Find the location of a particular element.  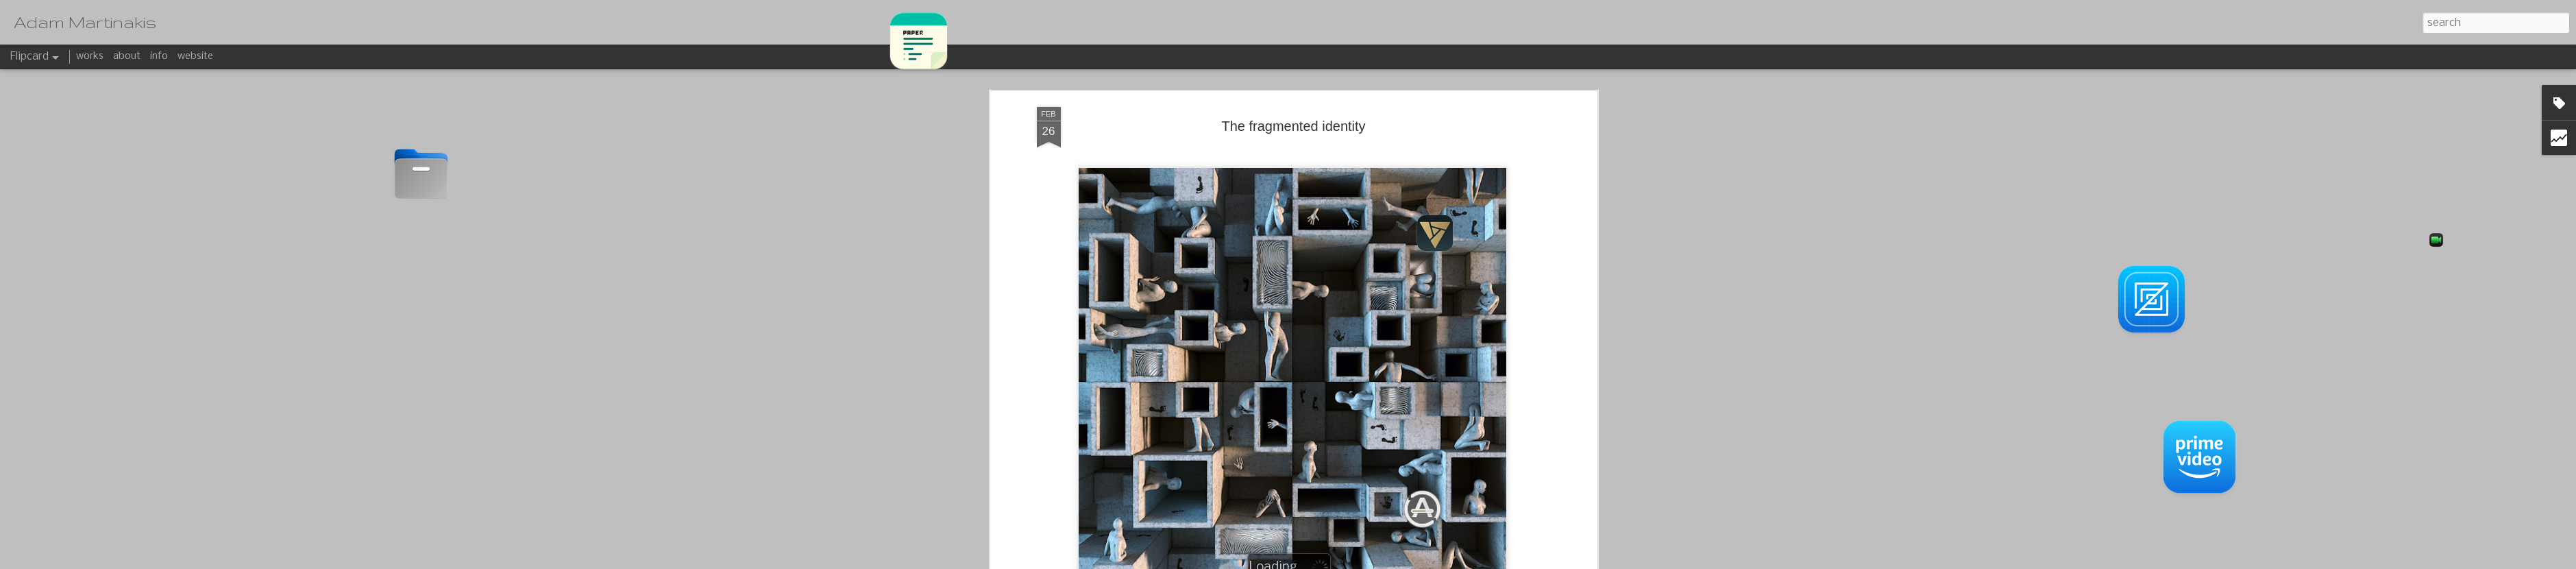

open the Artifact app is located at coordinates (1435, 233).